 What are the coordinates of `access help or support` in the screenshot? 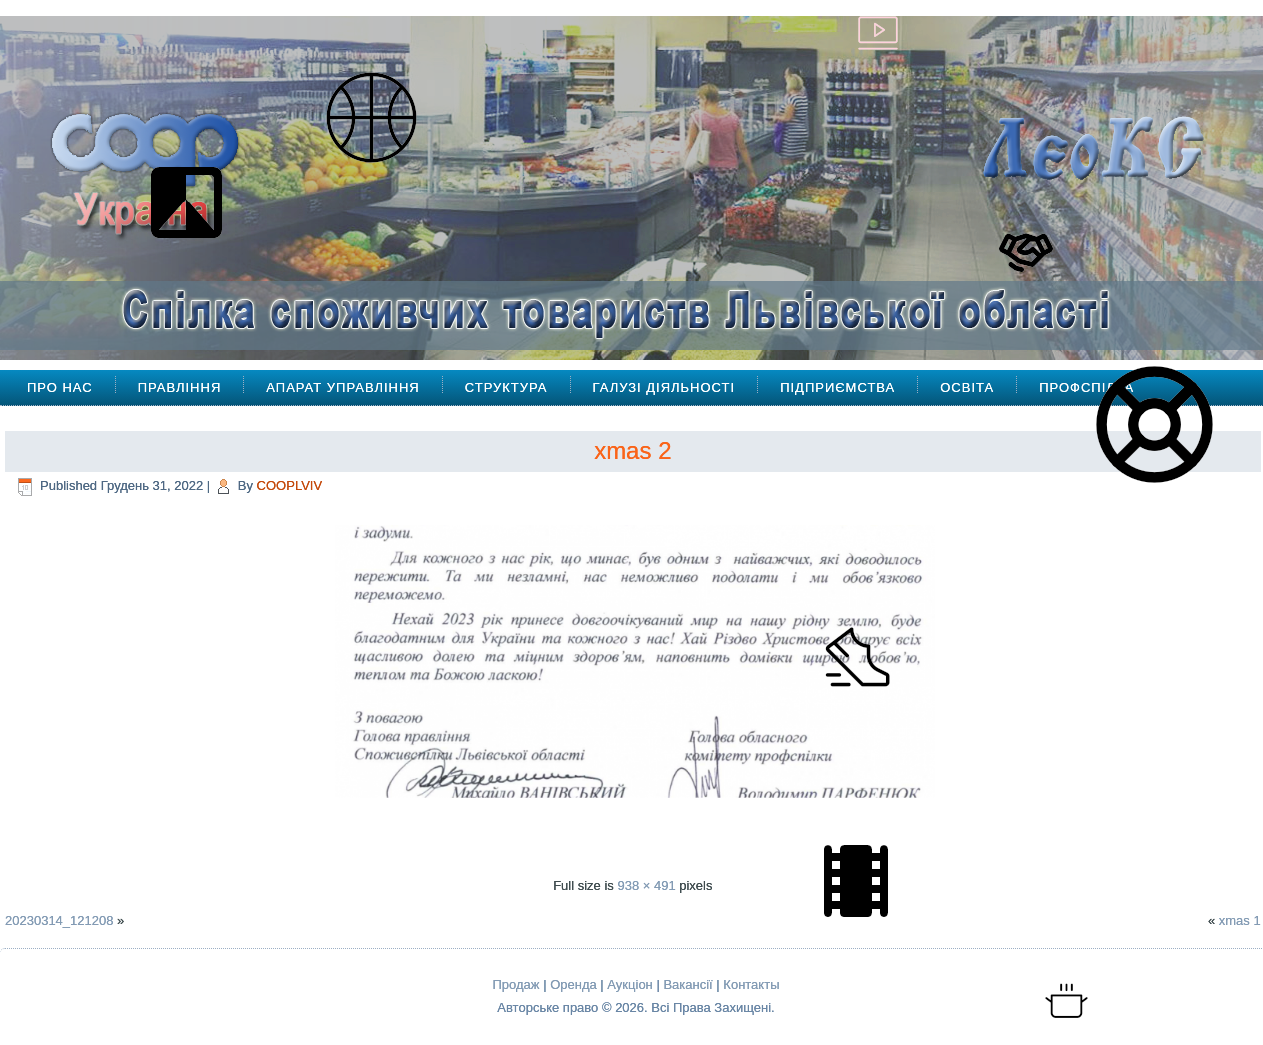 It's located at (1154, 424).